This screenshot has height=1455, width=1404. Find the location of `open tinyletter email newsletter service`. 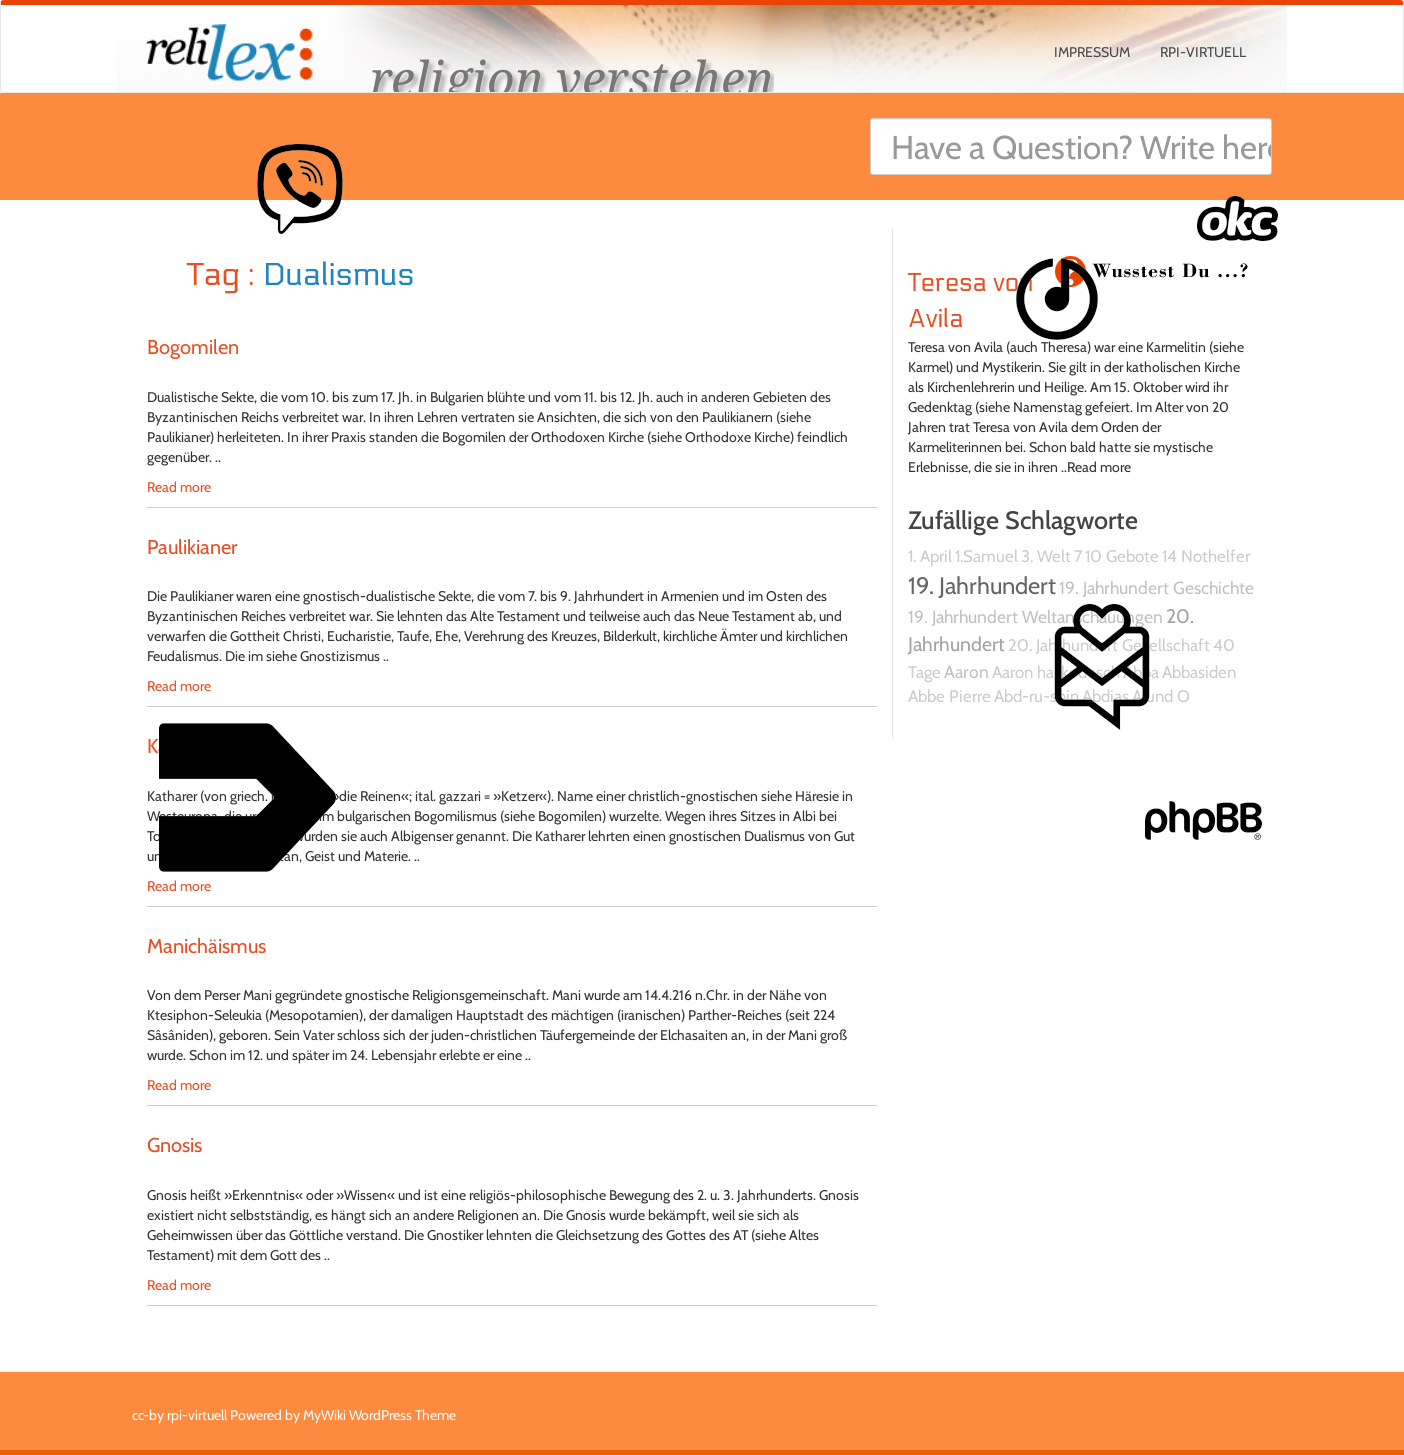

open tinyletter email newsletter service is located at coordinates (1102, 667).